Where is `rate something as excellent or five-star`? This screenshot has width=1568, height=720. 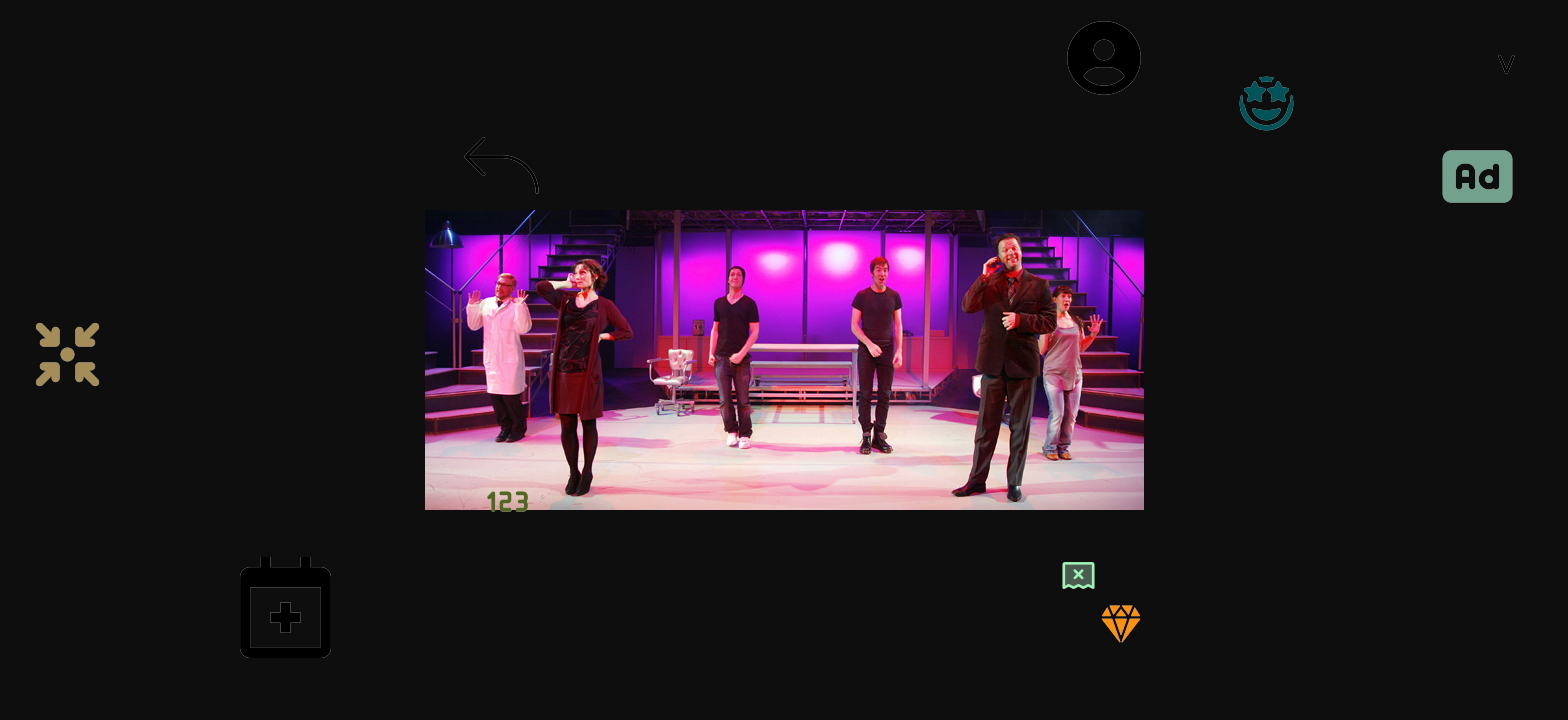 rate something as excellent or five-star is located at coordinates (1266, 103).